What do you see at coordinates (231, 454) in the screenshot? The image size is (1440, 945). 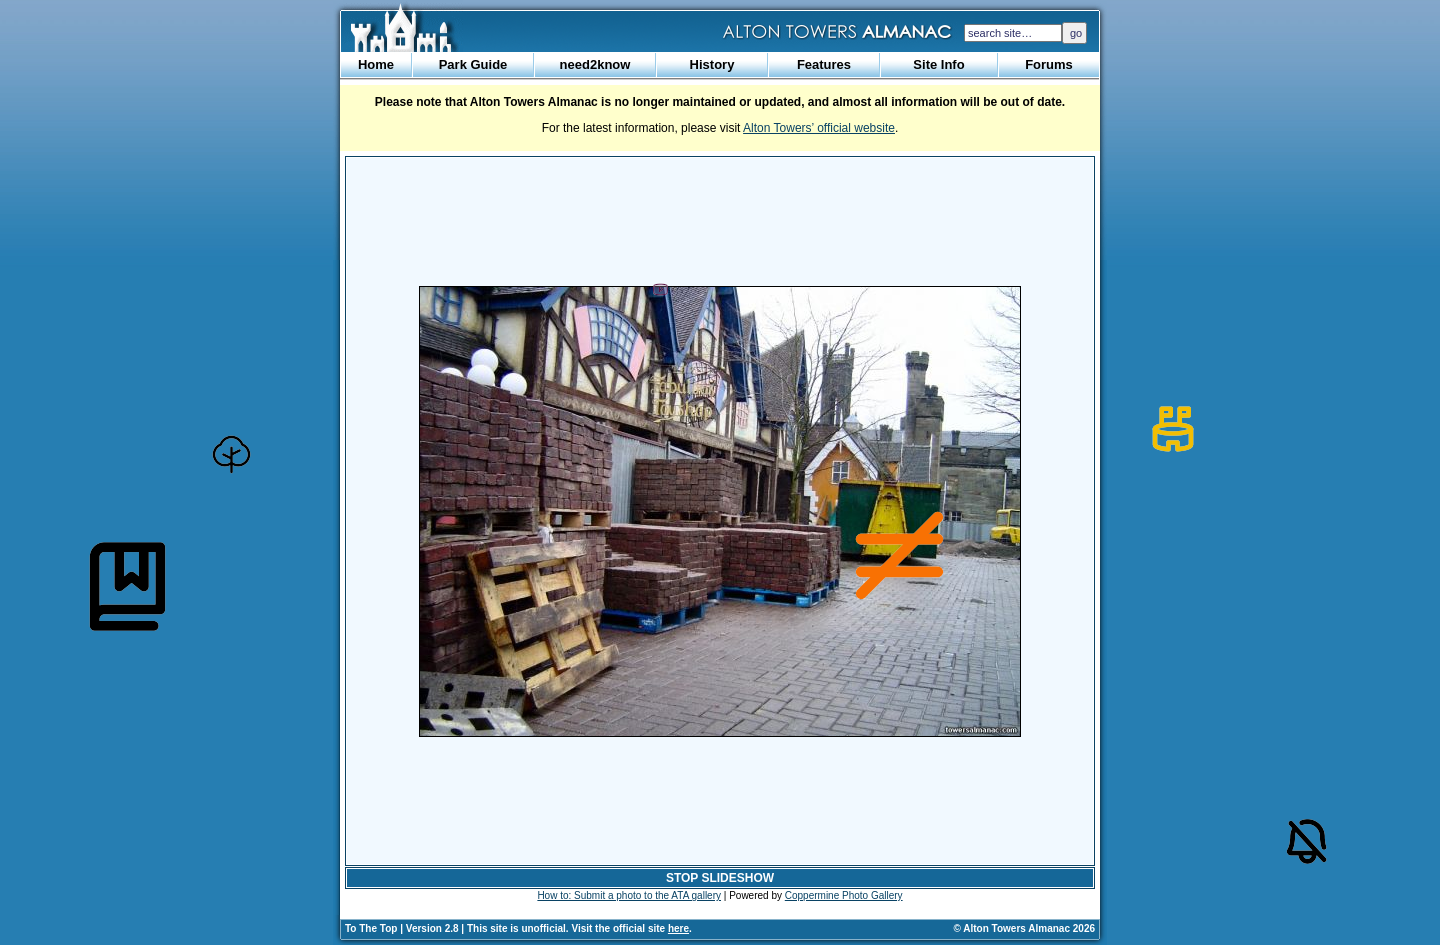 I see `view parks or nature areas nearby` at bounding box center [231, 454].